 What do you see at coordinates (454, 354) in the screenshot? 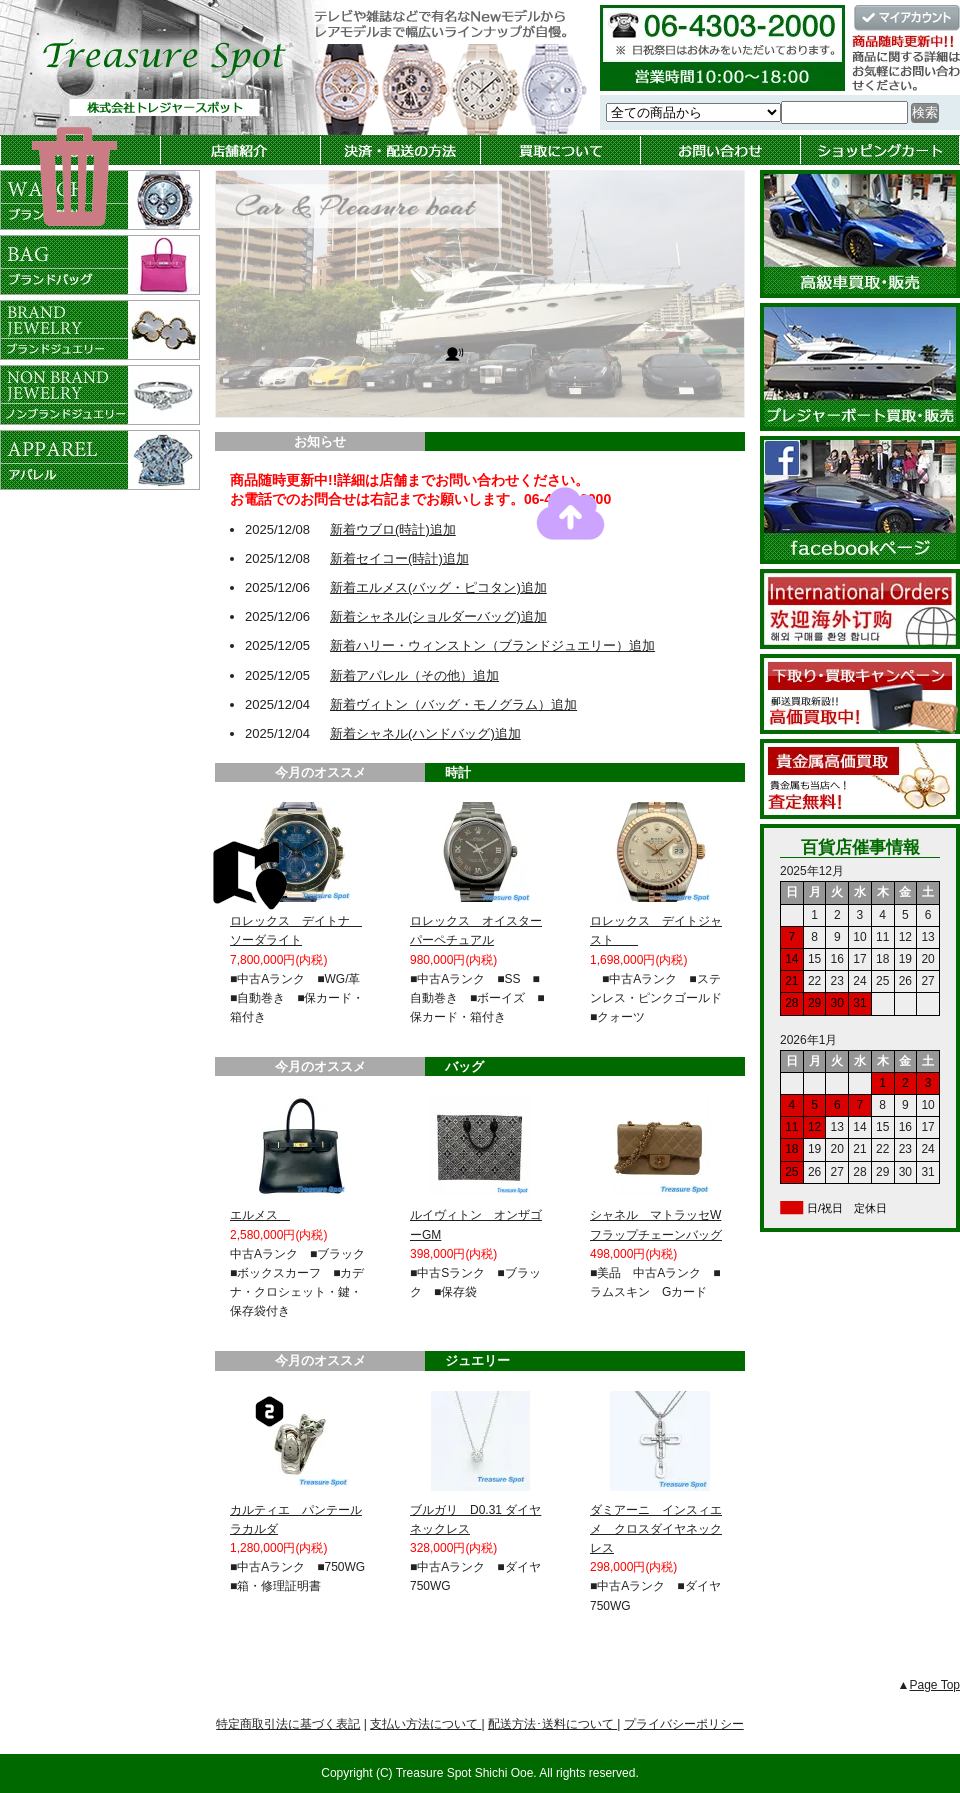
I see `user is speaking or broadcasting audio` at bounding box center [454, 354].